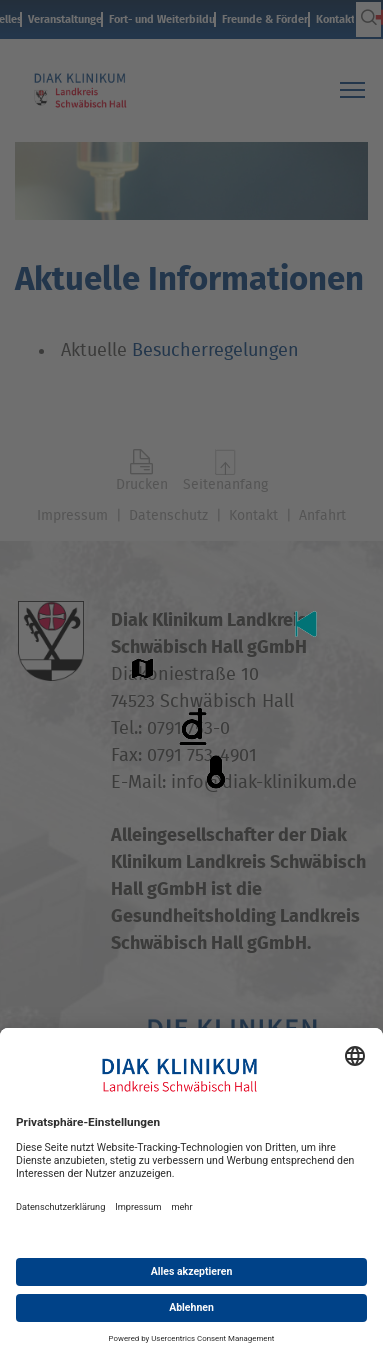 The width and height of the screenshot is (383, 1359). What do you see at coordinates (142, 668) in the screenshot?
I see `view map` at bounding box center [142, 668].